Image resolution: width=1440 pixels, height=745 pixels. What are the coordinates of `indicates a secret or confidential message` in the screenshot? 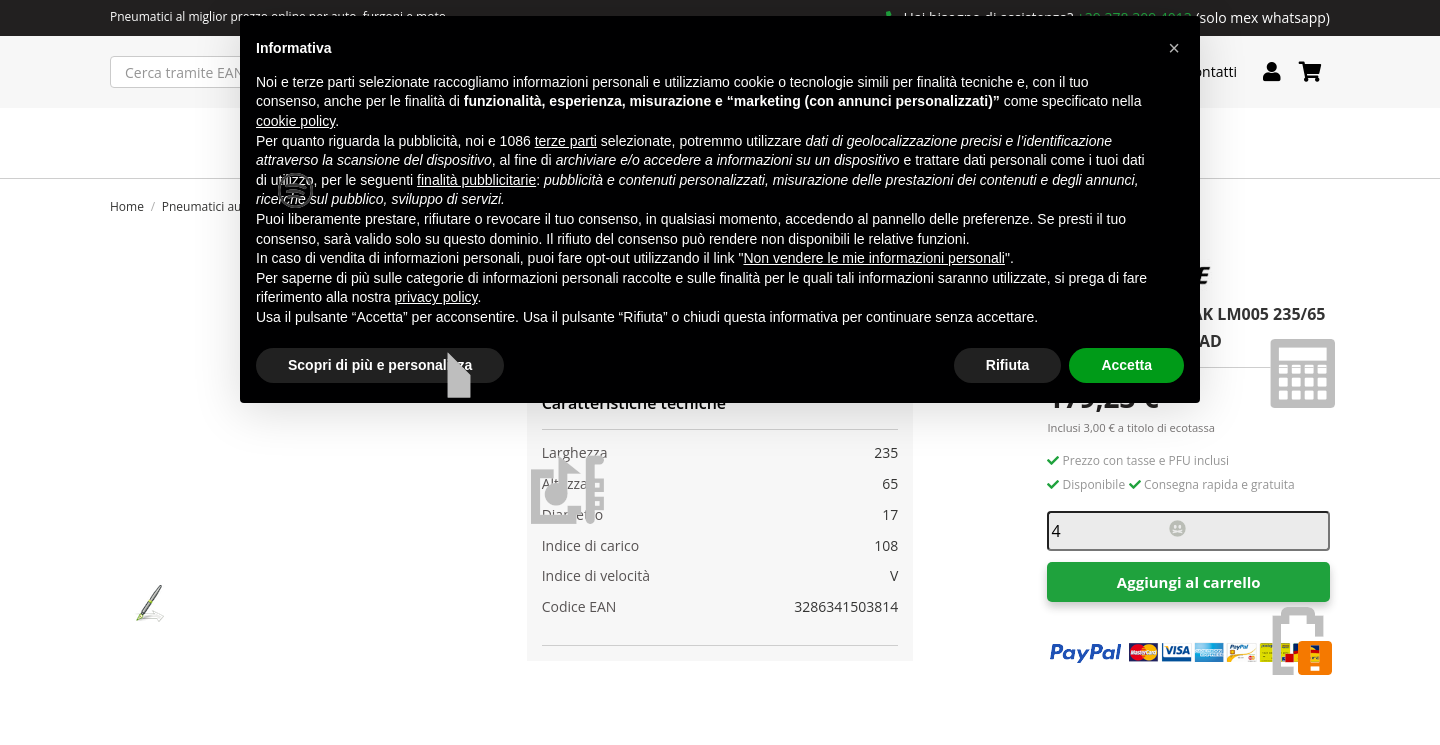 It's located at (1177, 528).